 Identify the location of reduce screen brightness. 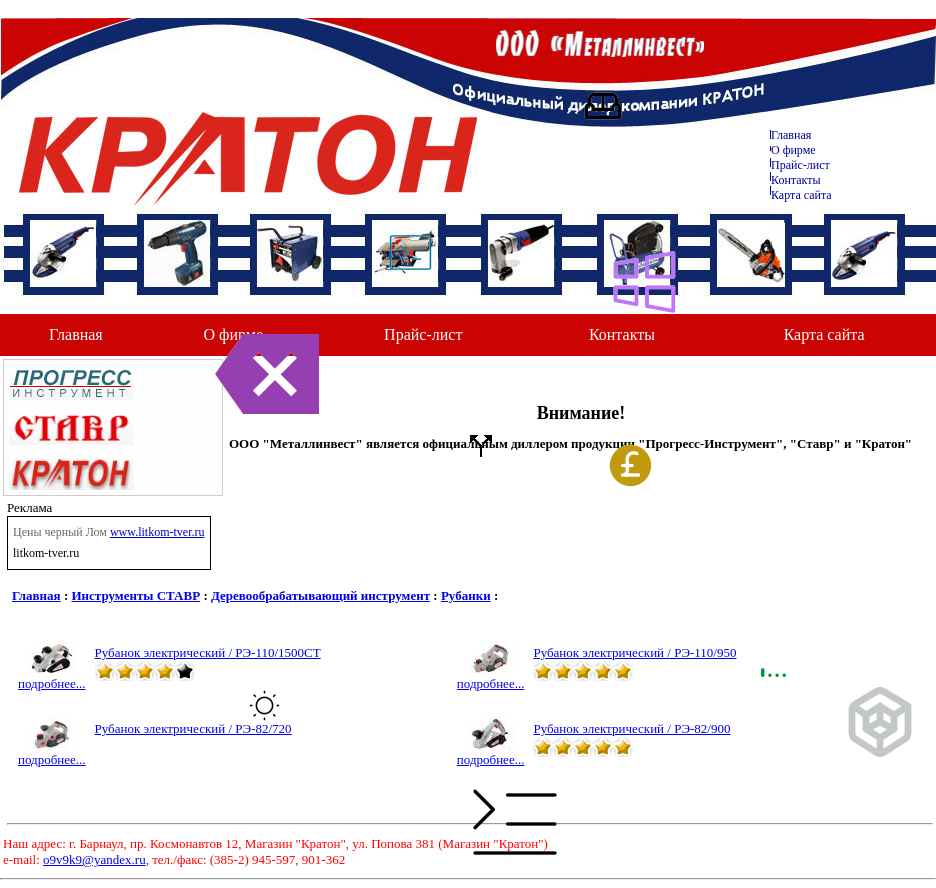
(264, 705).